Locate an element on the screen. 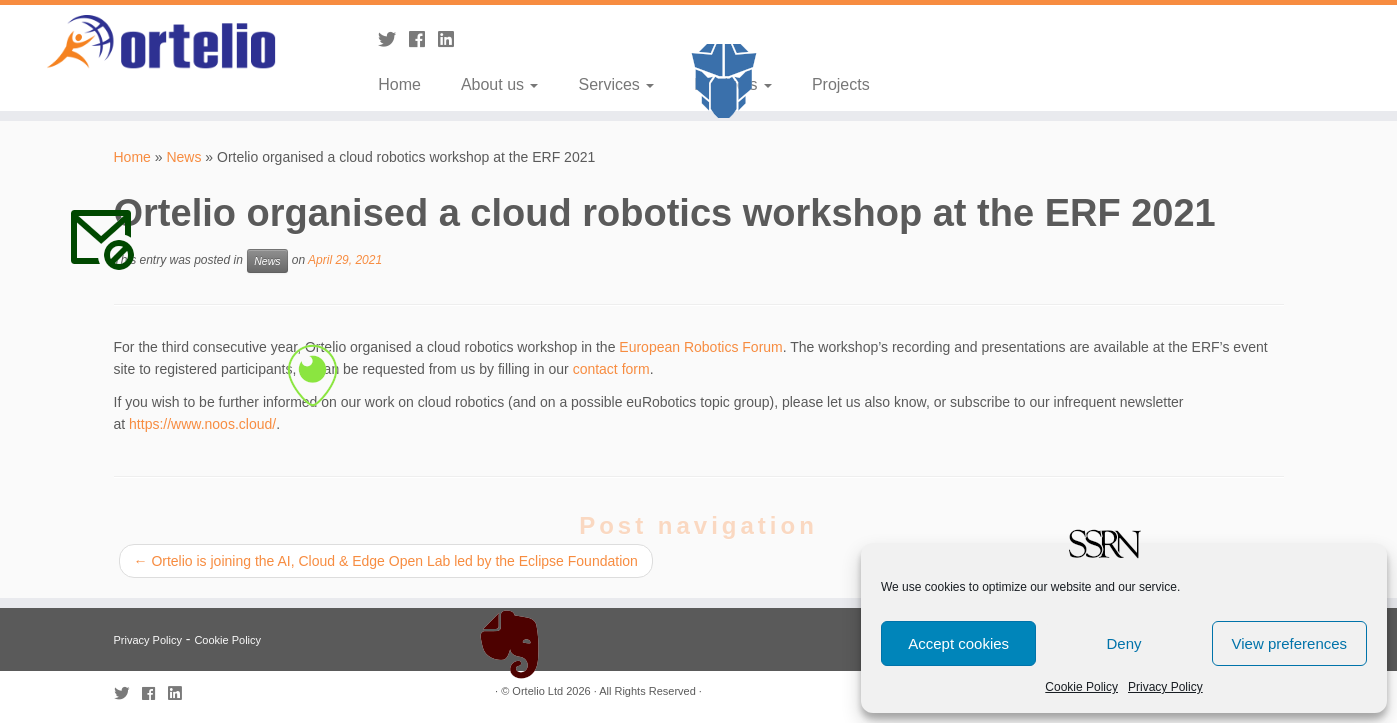 This screenshot has height=723, width=1397. periscope app logo is located at coordinates (312, 375).